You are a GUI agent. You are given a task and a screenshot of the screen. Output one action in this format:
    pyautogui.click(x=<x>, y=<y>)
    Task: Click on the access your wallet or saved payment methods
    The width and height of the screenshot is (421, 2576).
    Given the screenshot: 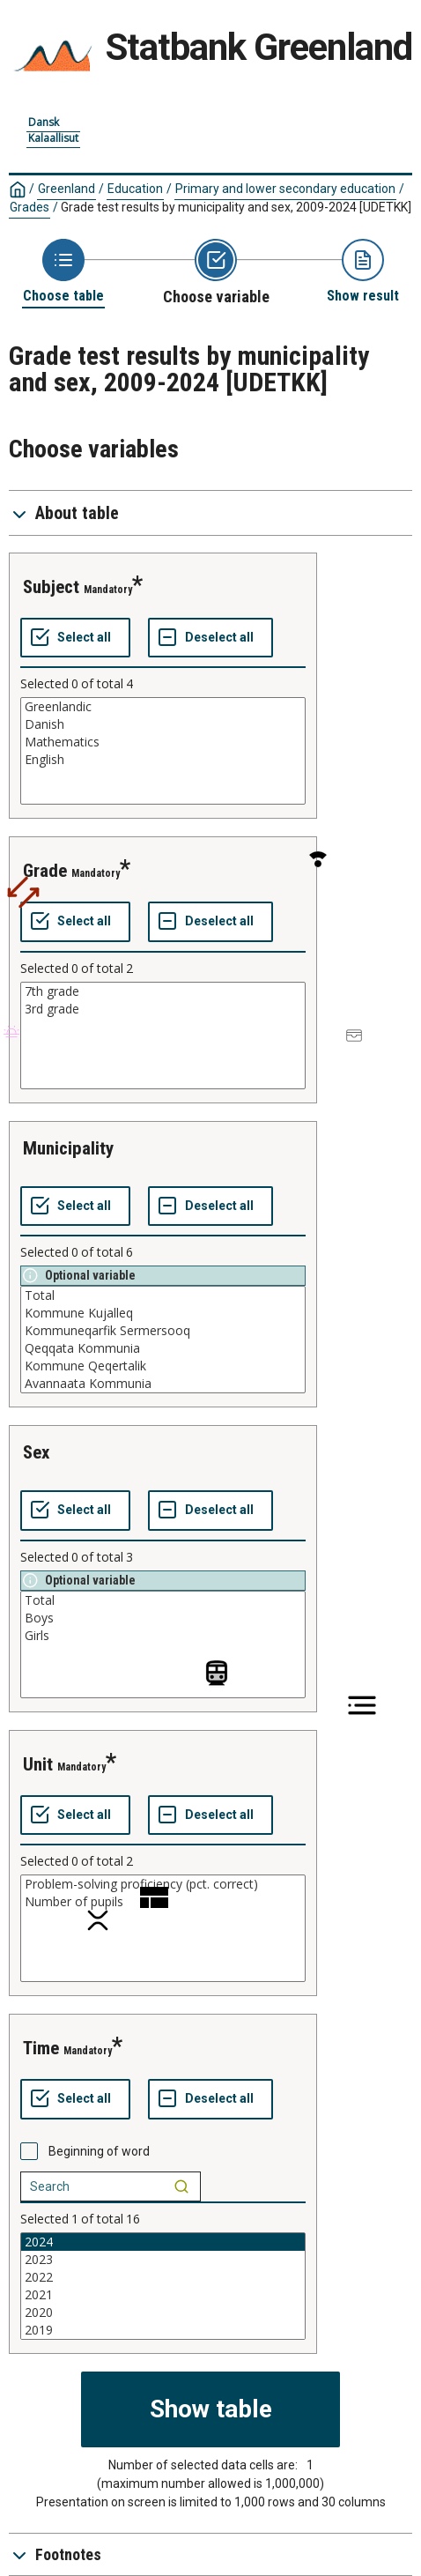 What is the action you would take?
    pyautogui.click(x=354, y=1036)
    